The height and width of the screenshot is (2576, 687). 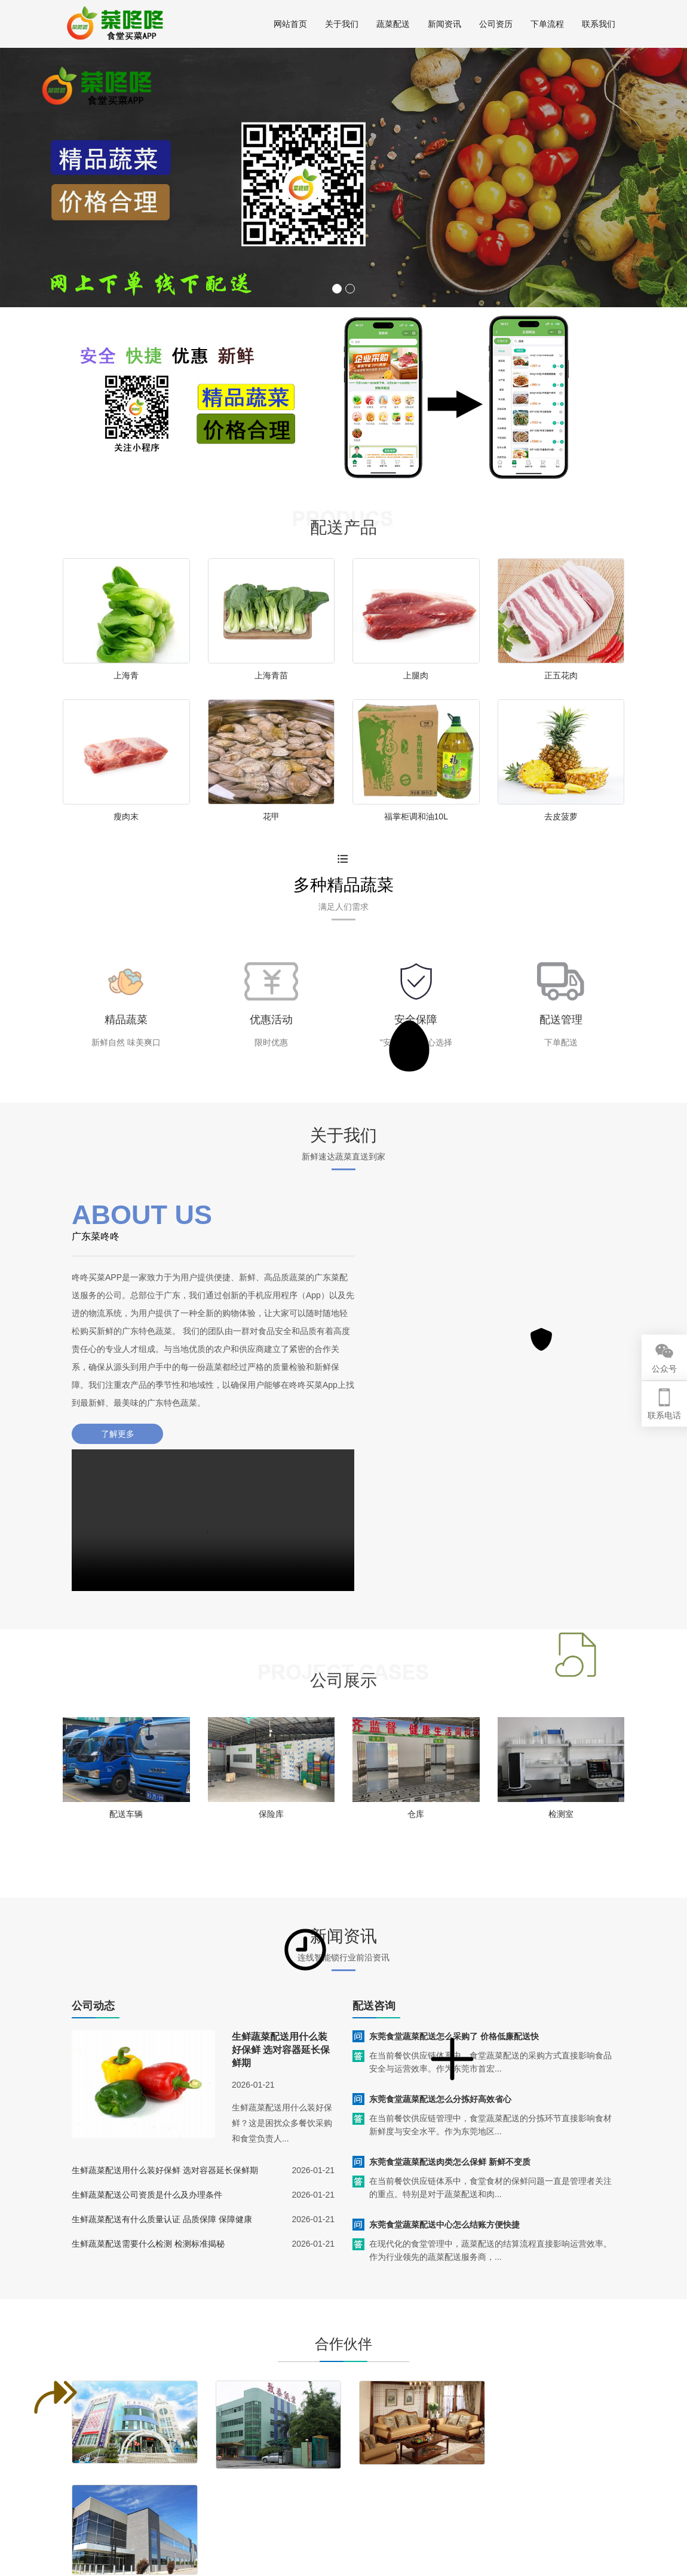 What do you see at coordinates (452, 2059) in the screenshot?
I see `add a new item` at bounding box center [452, 2059].